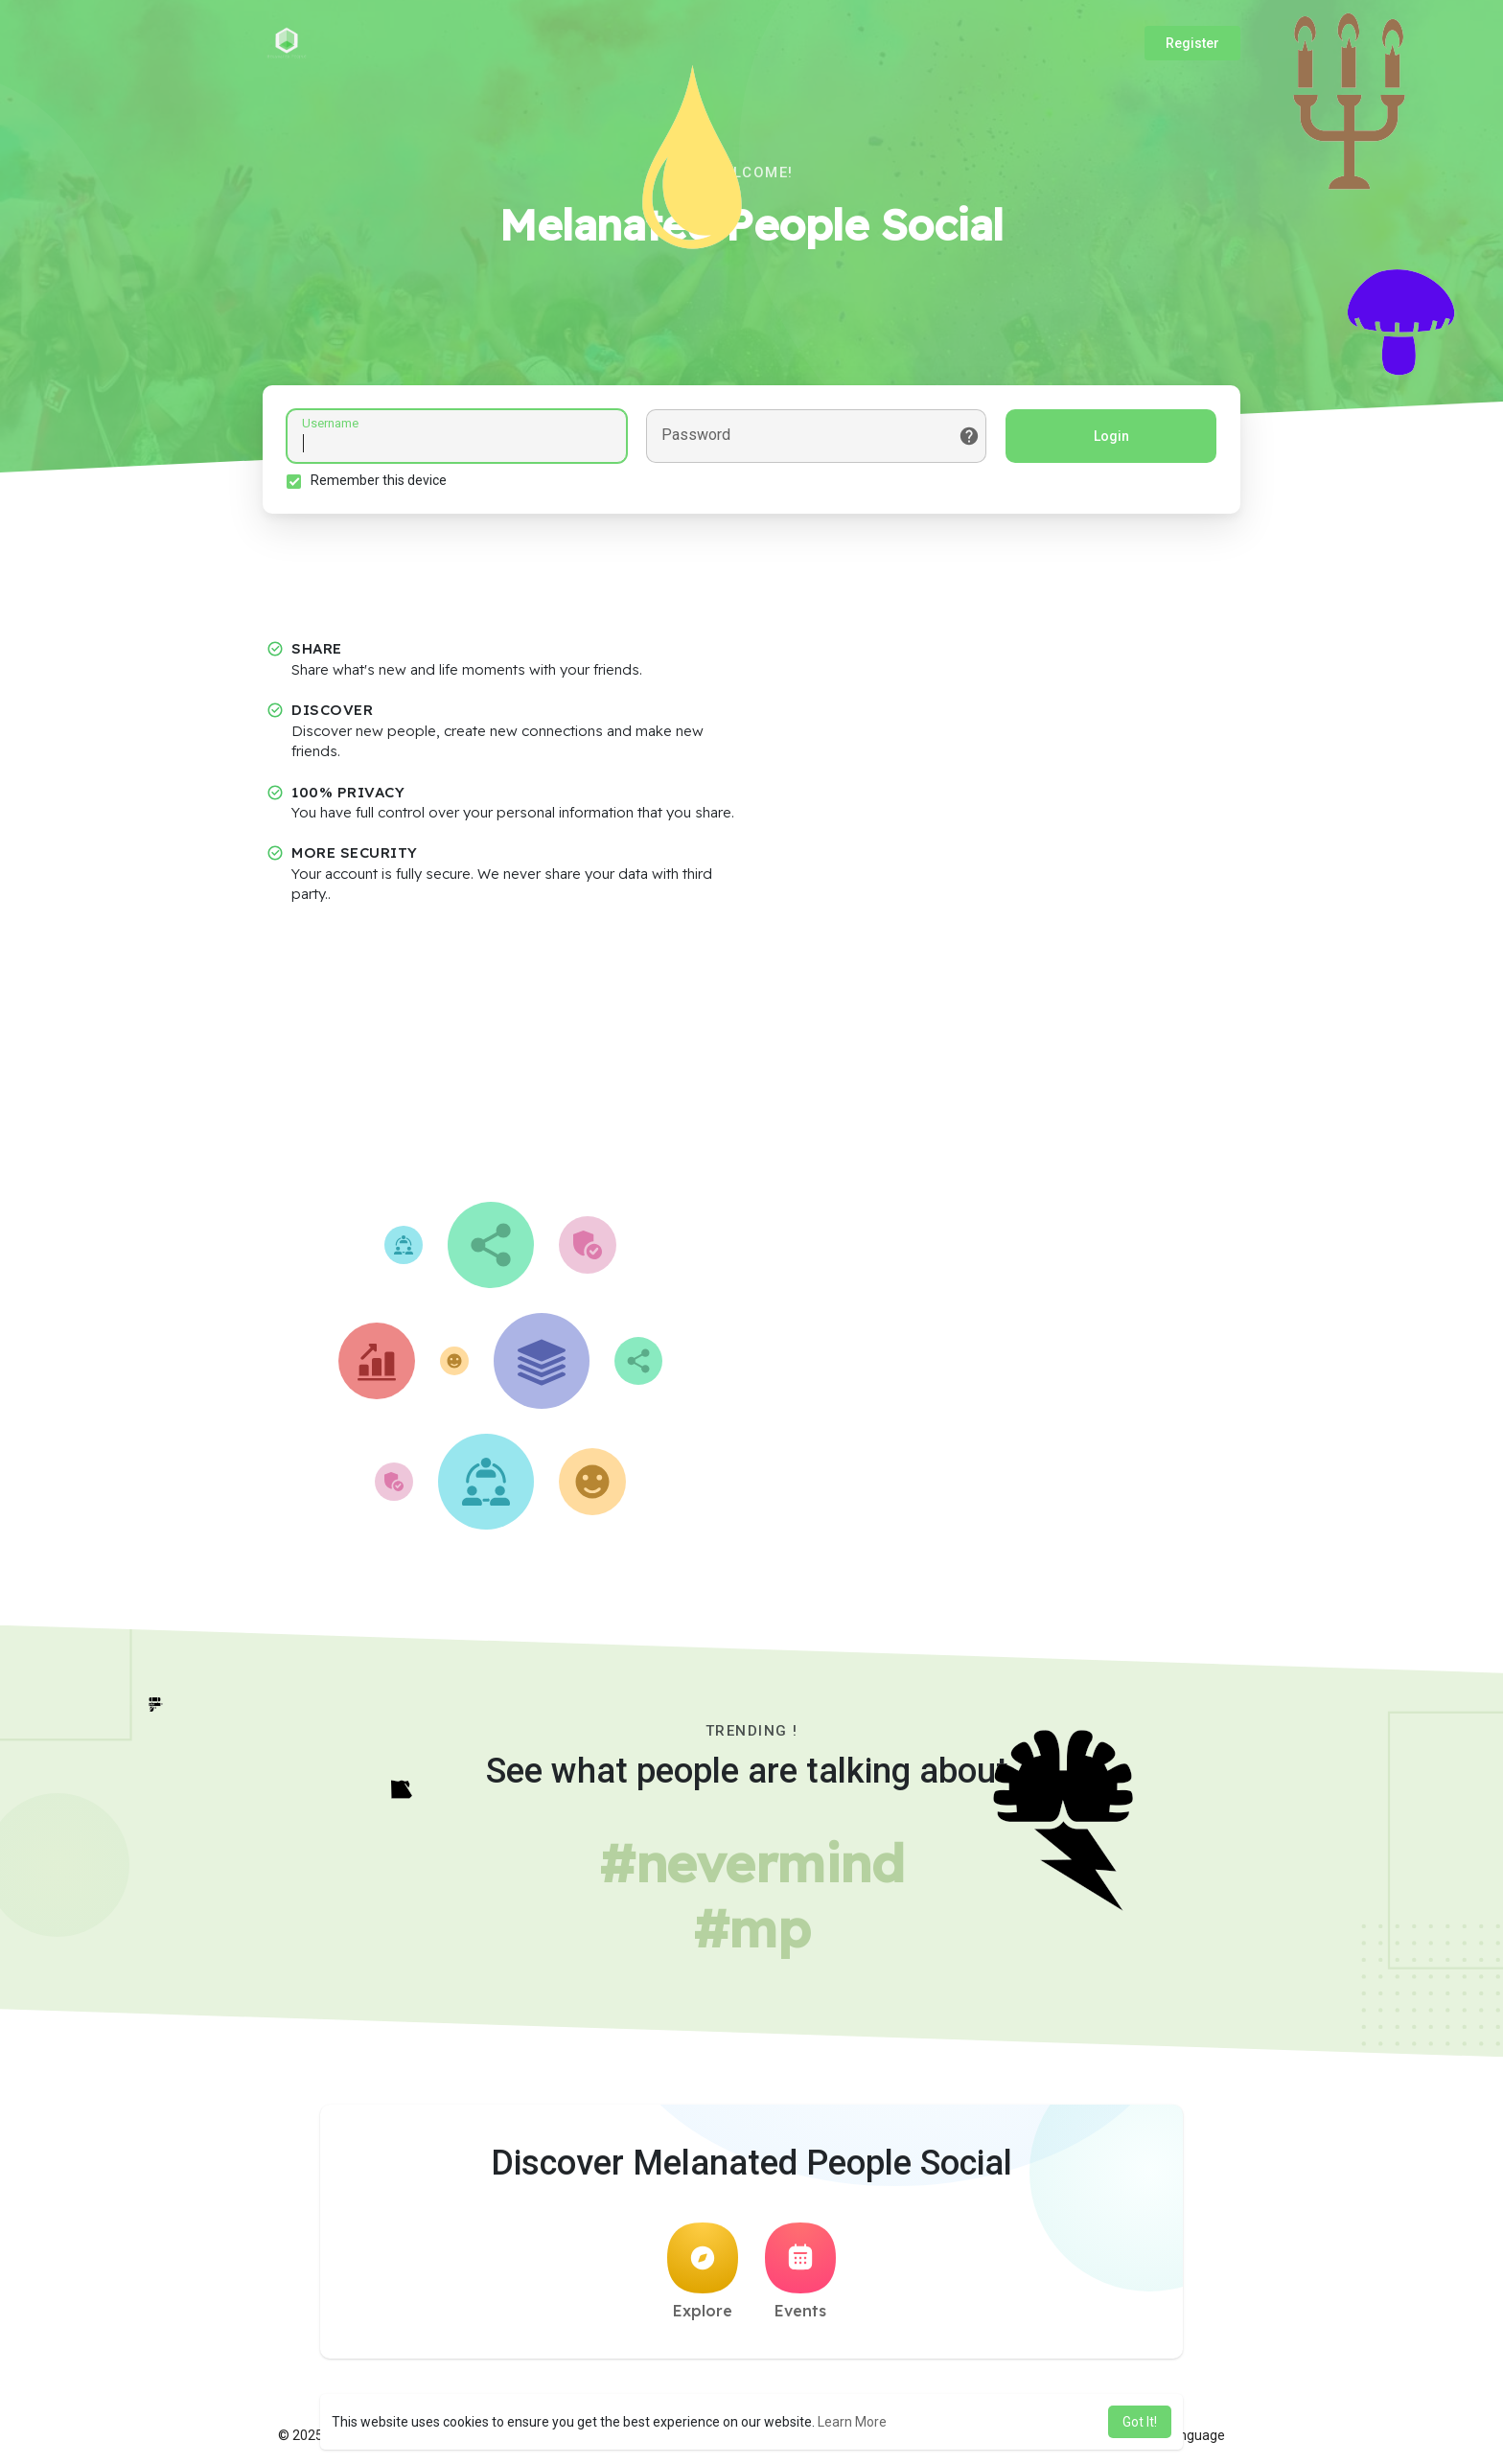 Image resolution: width=1503 pixels, height=2464 pixels. Describe the element at coordinates (1062, 1819) in the screenshot. I see `start a brainstorming session` at that location.